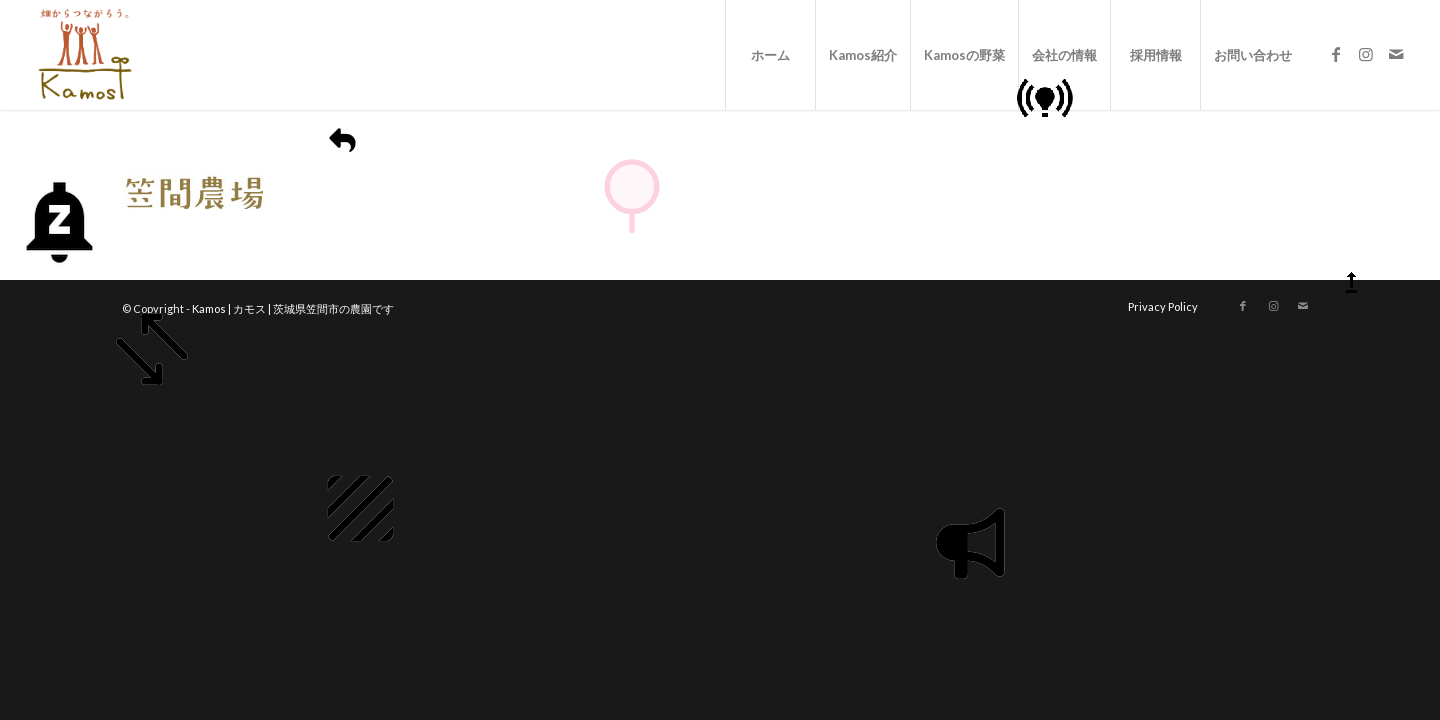 This screenshot has height=720, width=1440. Describe the element at coordinates (59, 221) in the screenshot. I see `notifications are currently paused or snoozed` at that location.